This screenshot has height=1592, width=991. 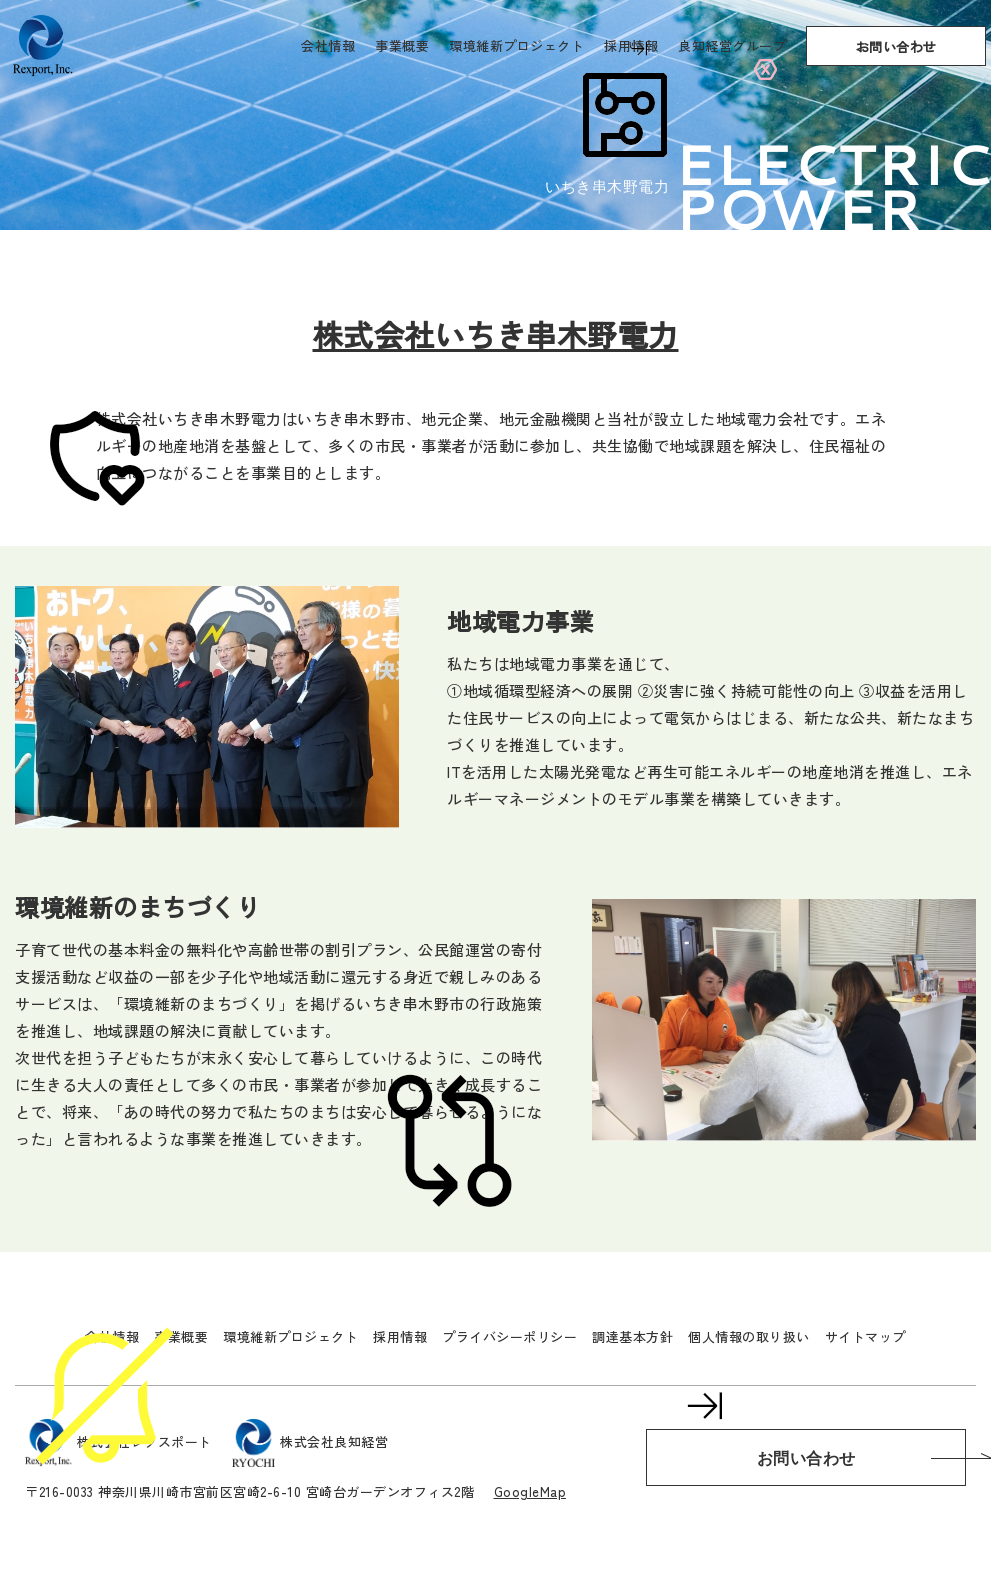 I want to click on xamarin development platform logo, so click(x=765, y=69).